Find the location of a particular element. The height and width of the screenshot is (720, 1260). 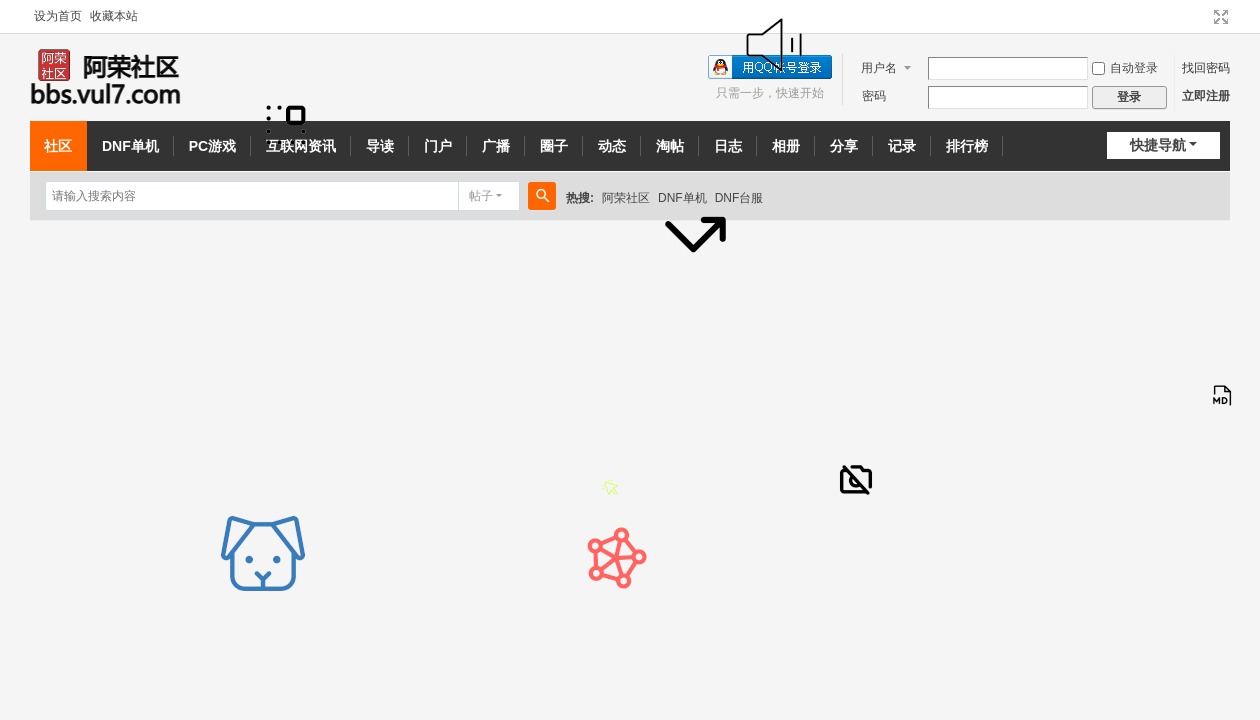

markdown file type indicator is located at coordinates (1222, 395).